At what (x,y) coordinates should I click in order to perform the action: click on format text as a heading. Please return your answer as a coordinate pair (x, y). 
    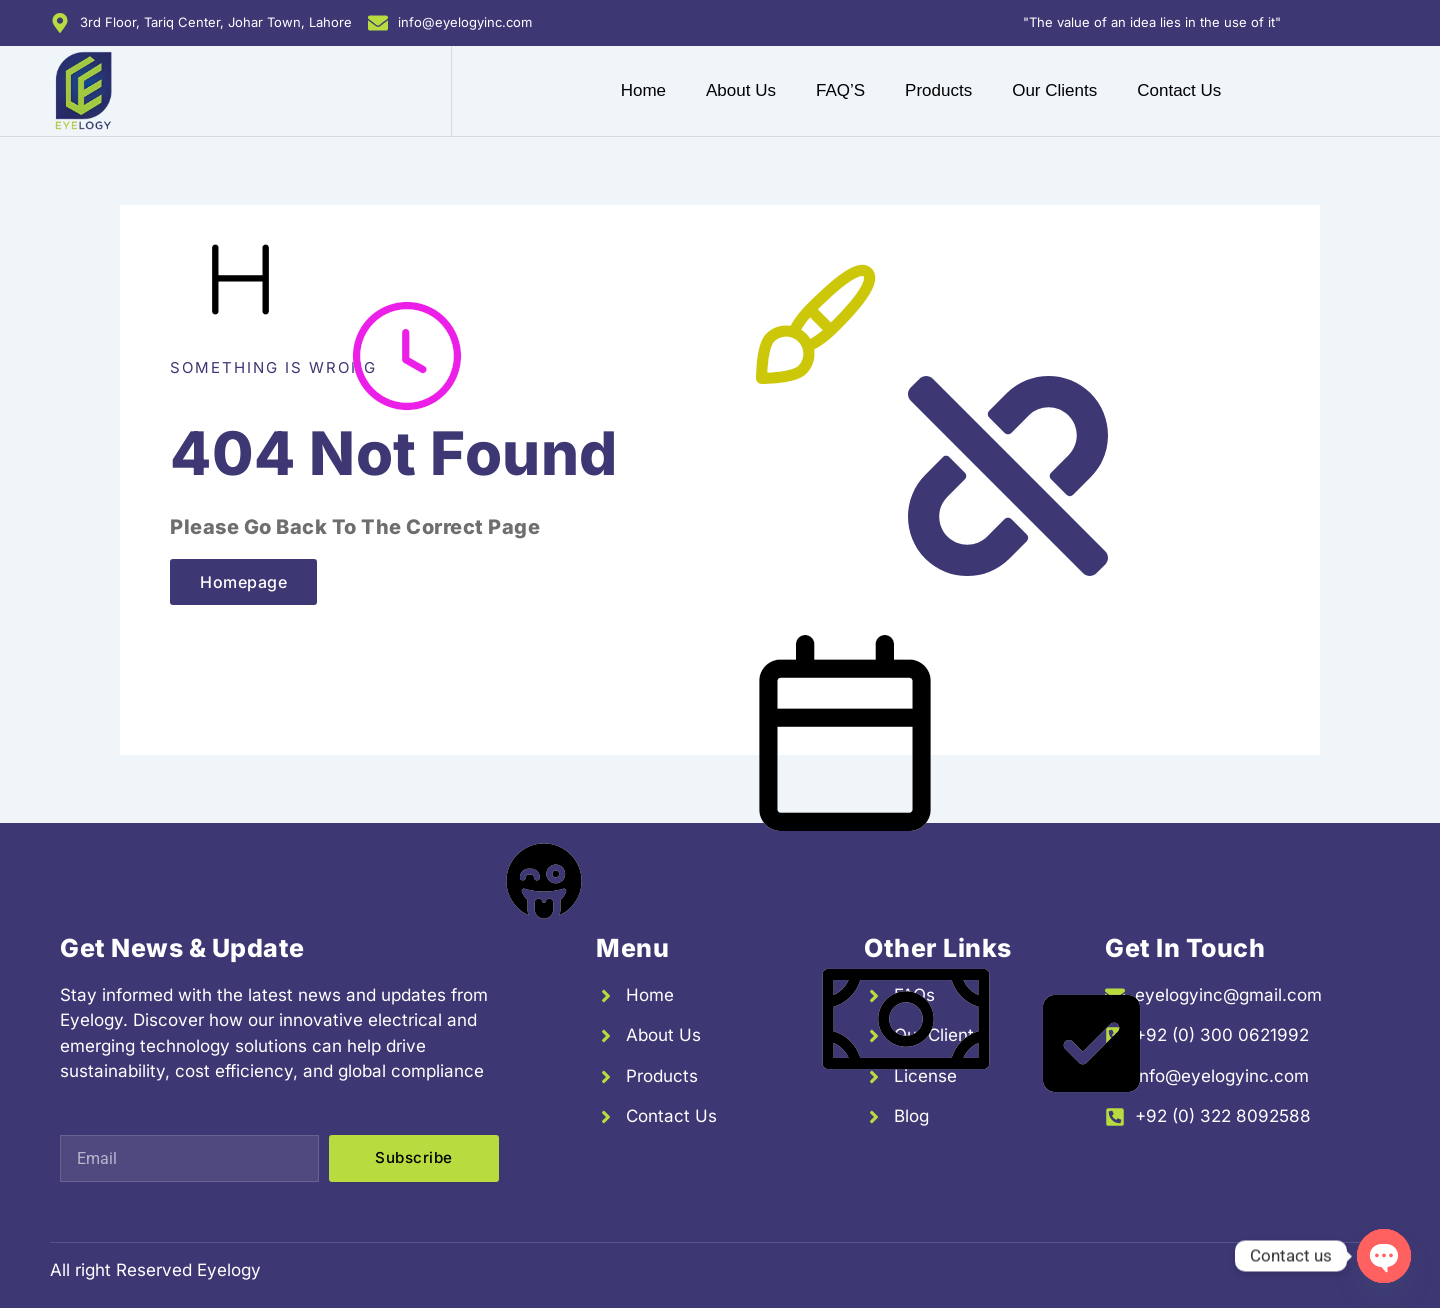
    Looking at the image, I should click on (240, 279).